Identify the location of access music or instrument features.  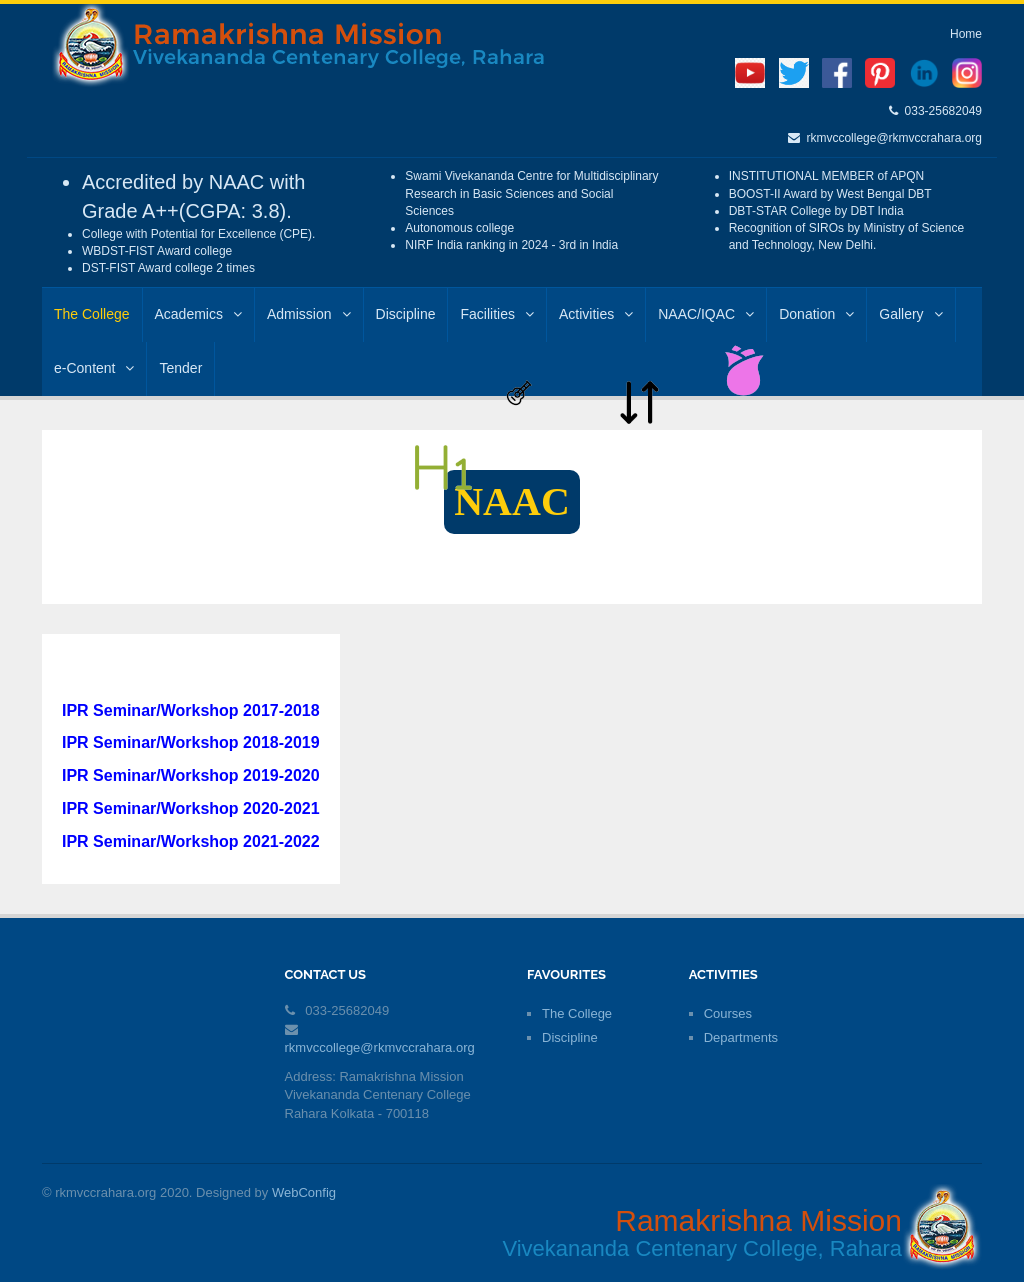
(519, 393).